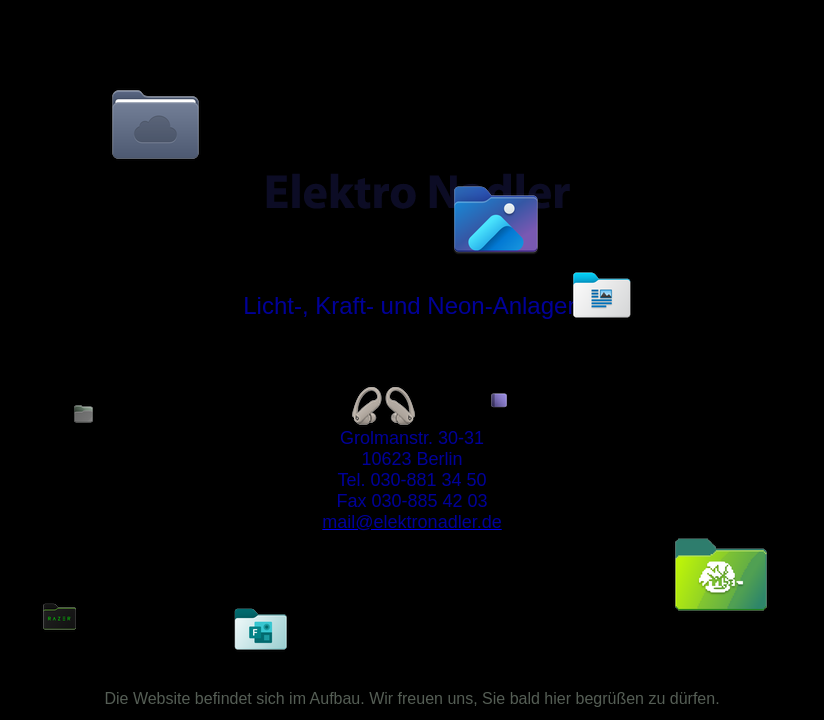  Describe the element at coordinates (495, 221) in the screenshot. I see `open pictures folder` at that location.